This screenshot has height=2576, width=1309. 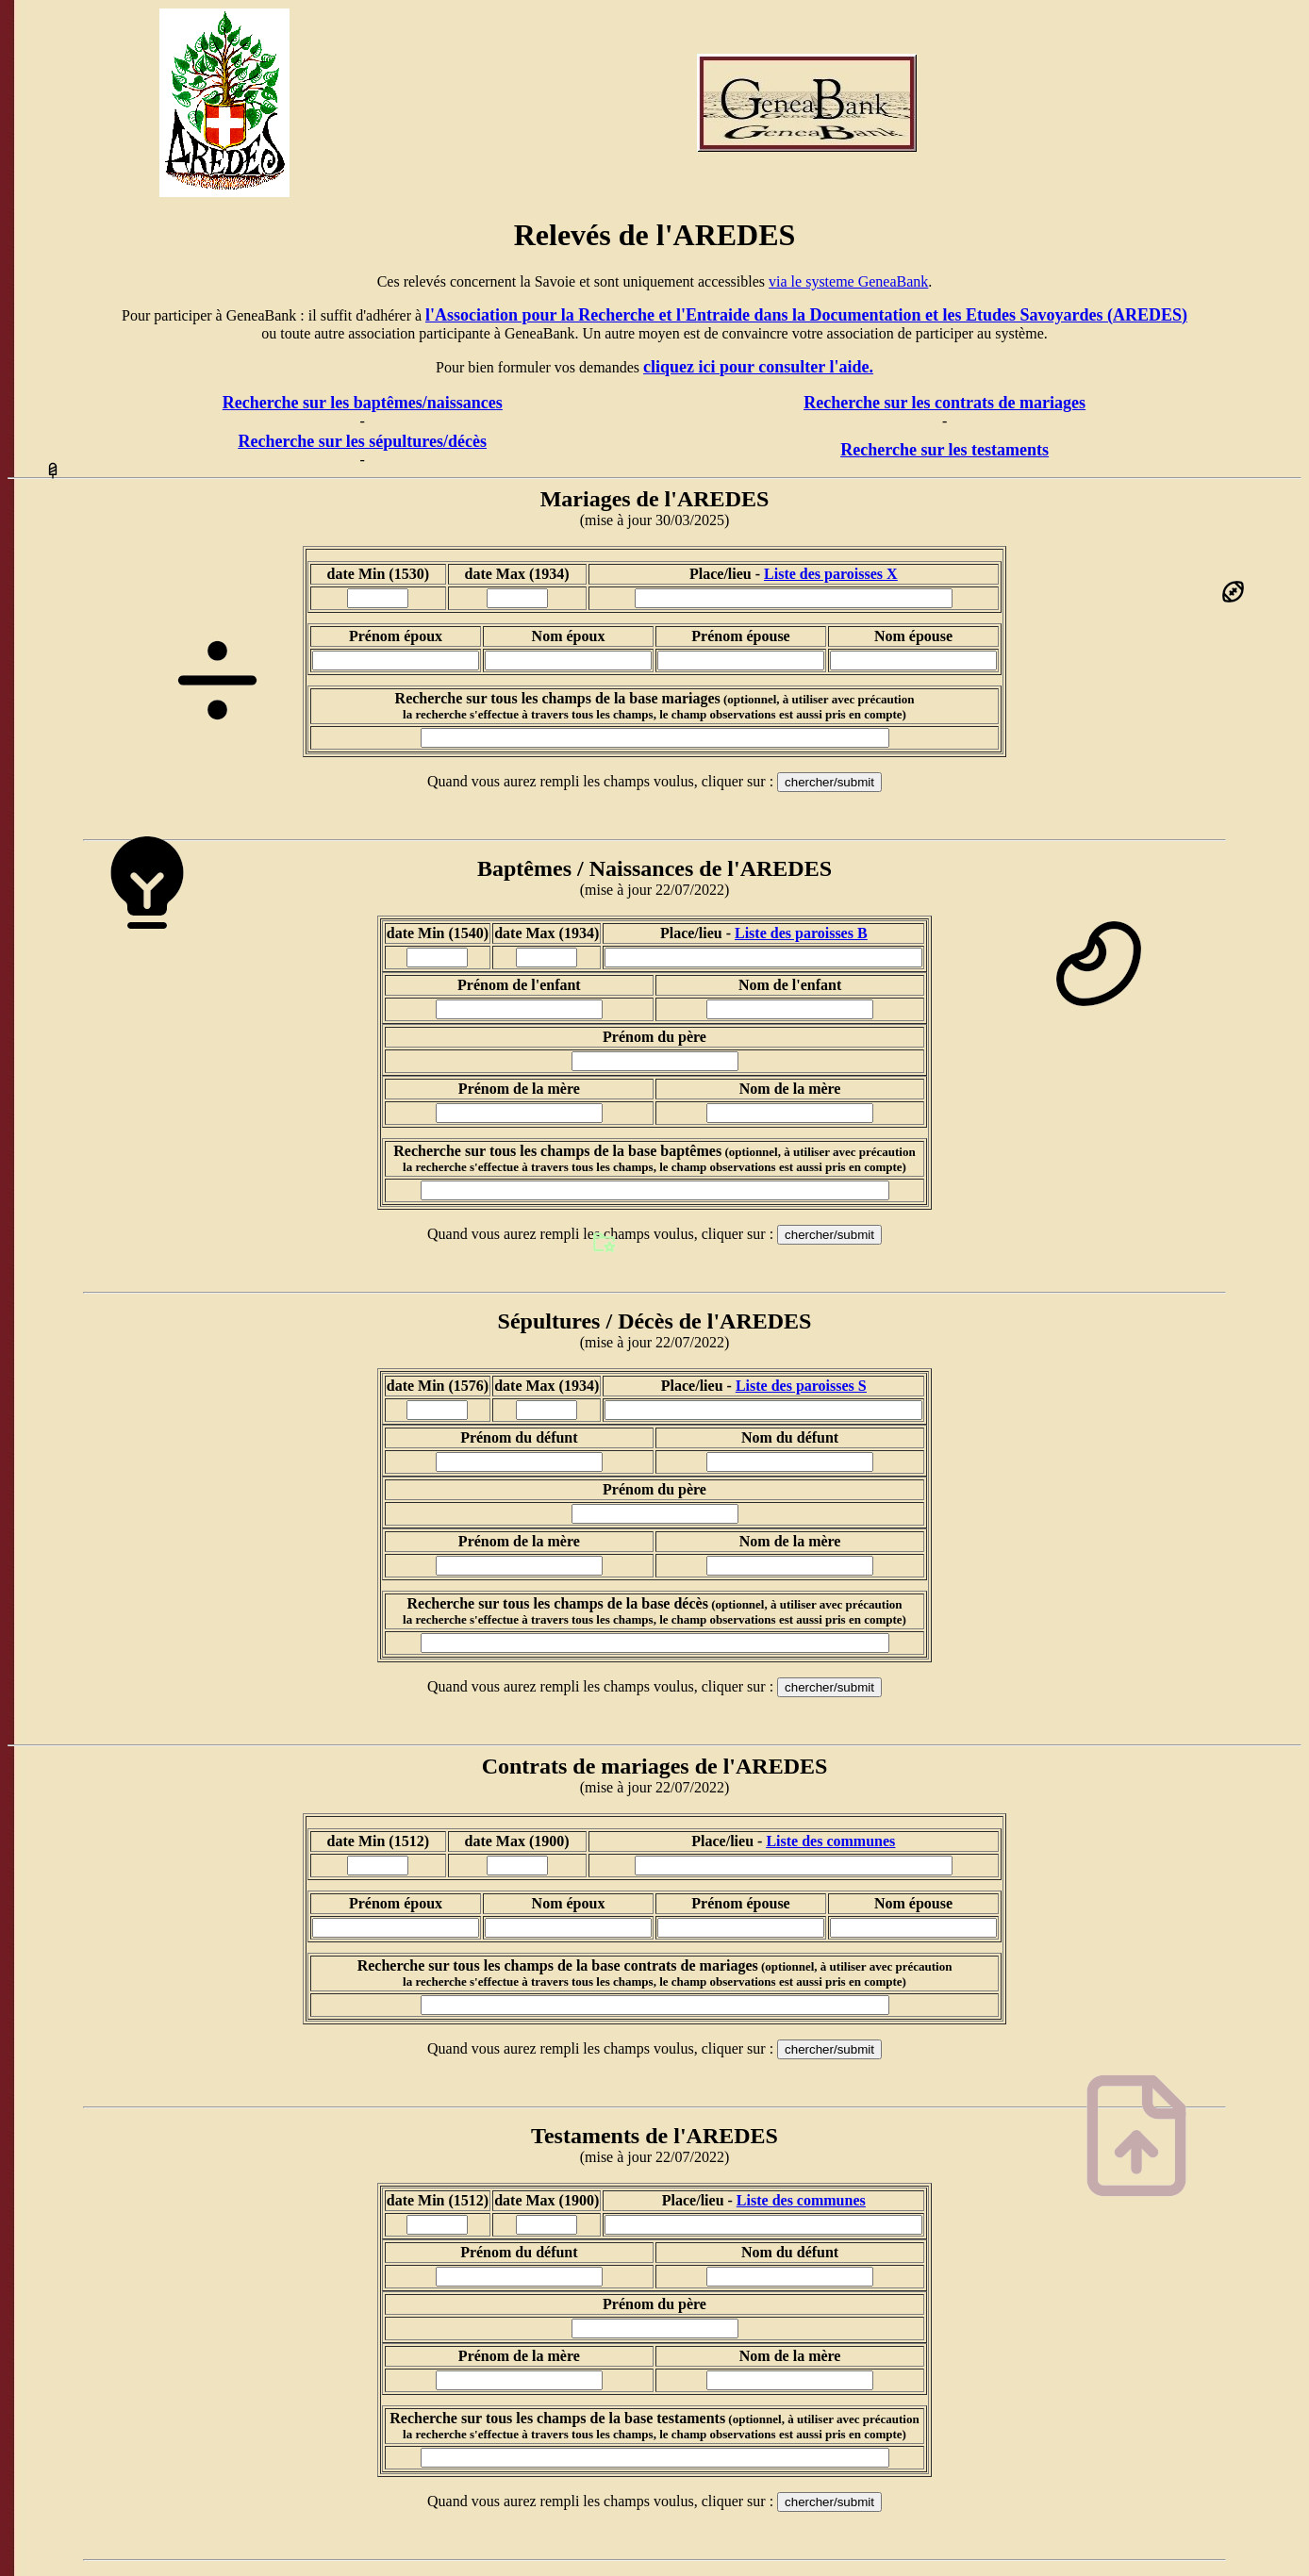 What do you see at coordinates (147, 883) in the screenshot?
I see `access tips or helpful suggestions` at bounding box center [147, 883].